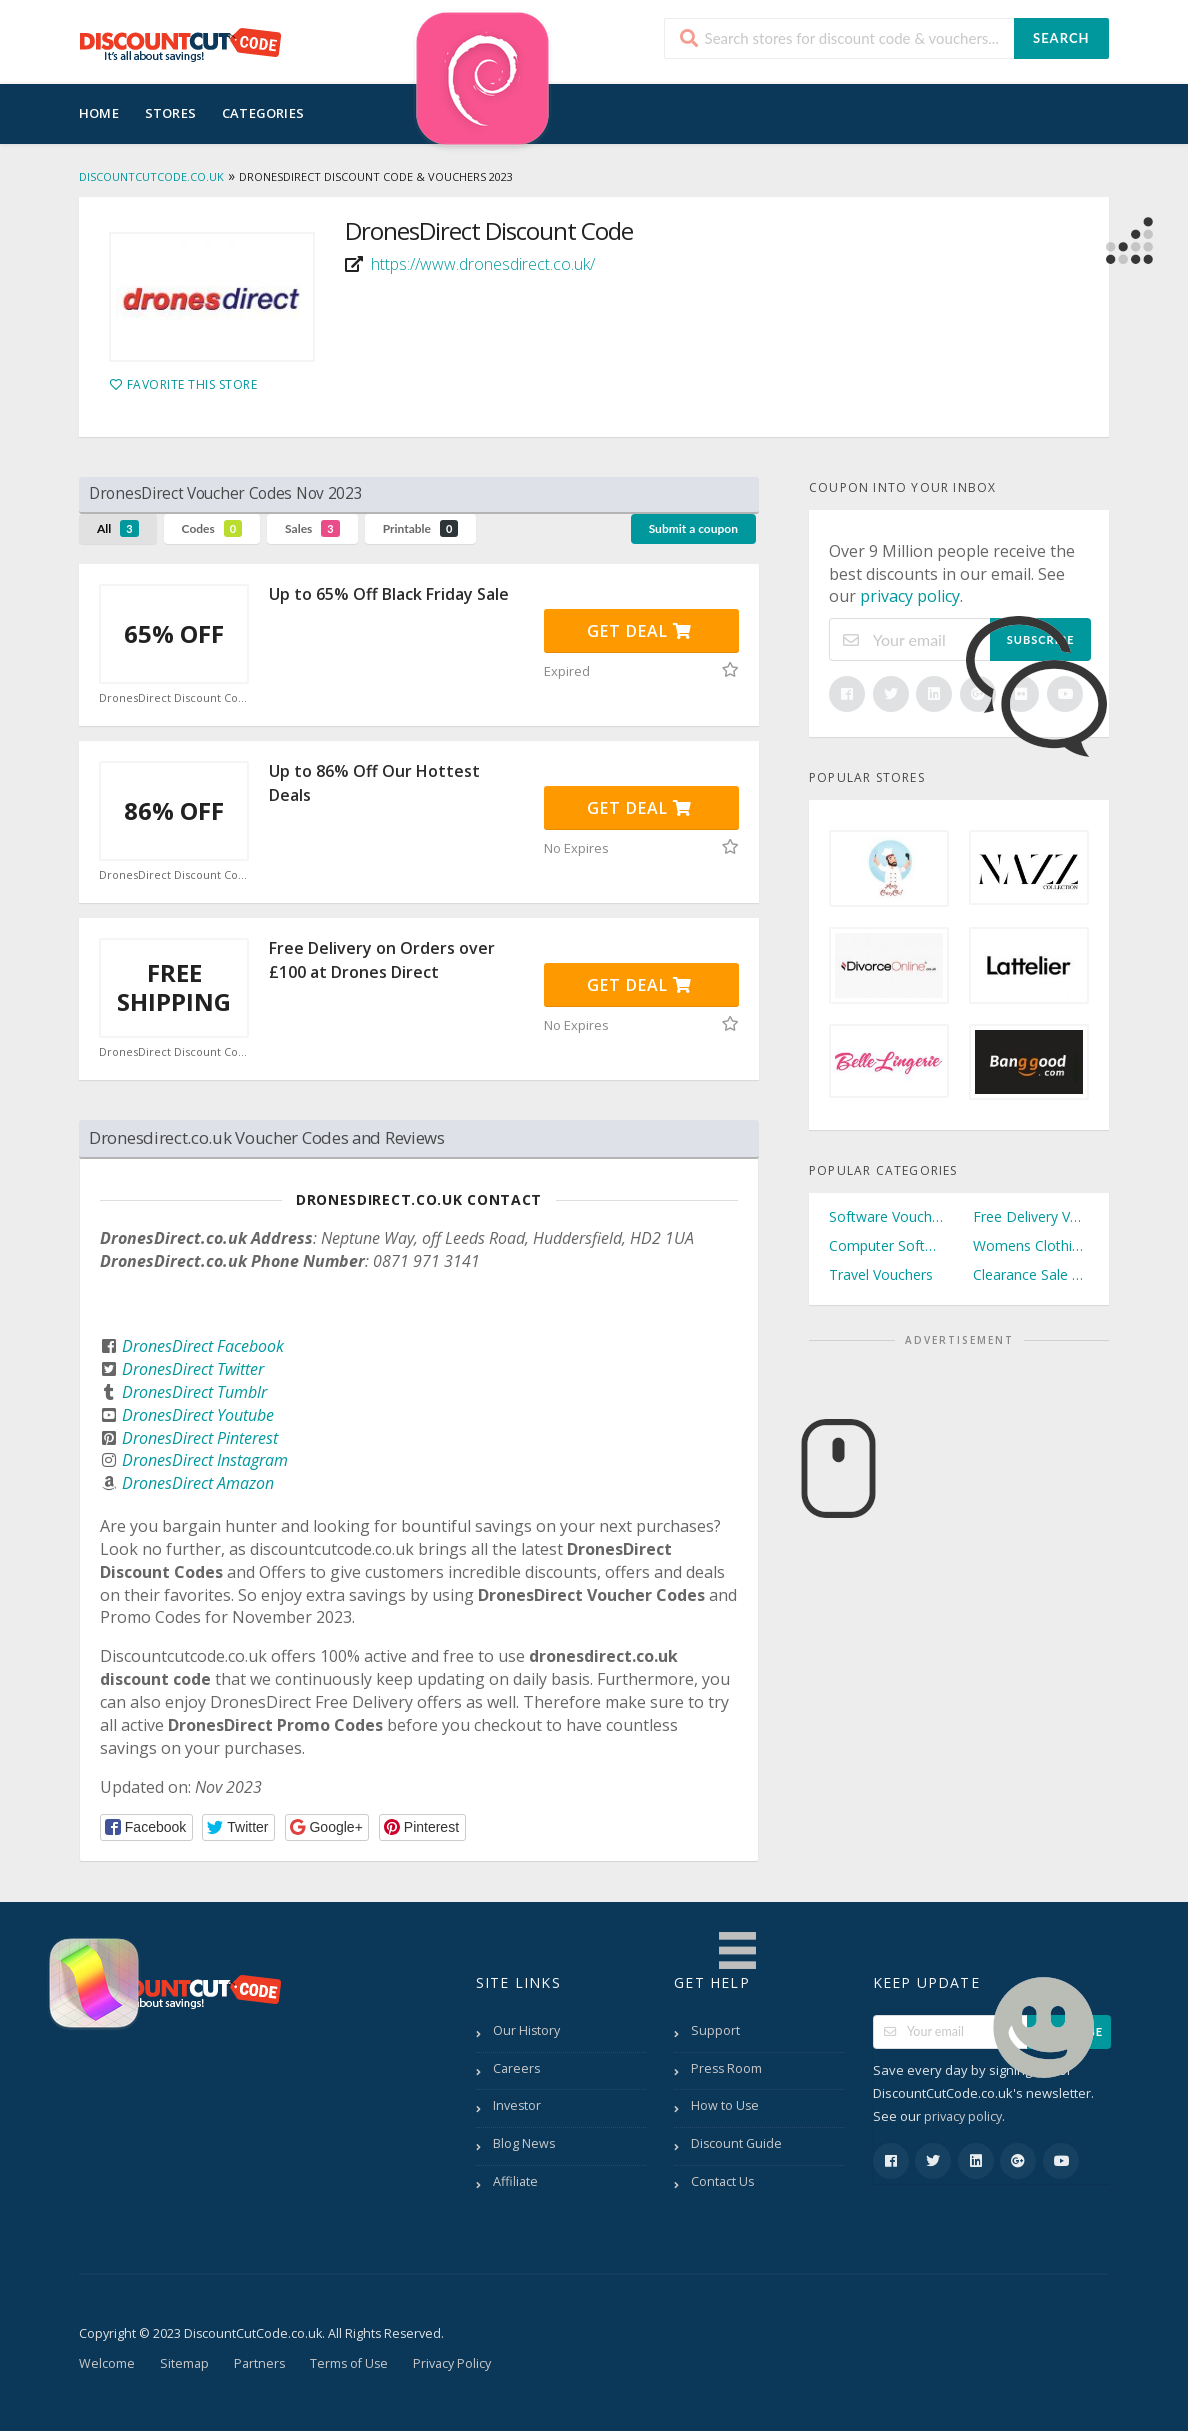 This screenshot has height=2431, width=1188. Describe the element at coordinates (1043, 2027) in the screenshot. I see `insert smirking emoji in message` at that location.